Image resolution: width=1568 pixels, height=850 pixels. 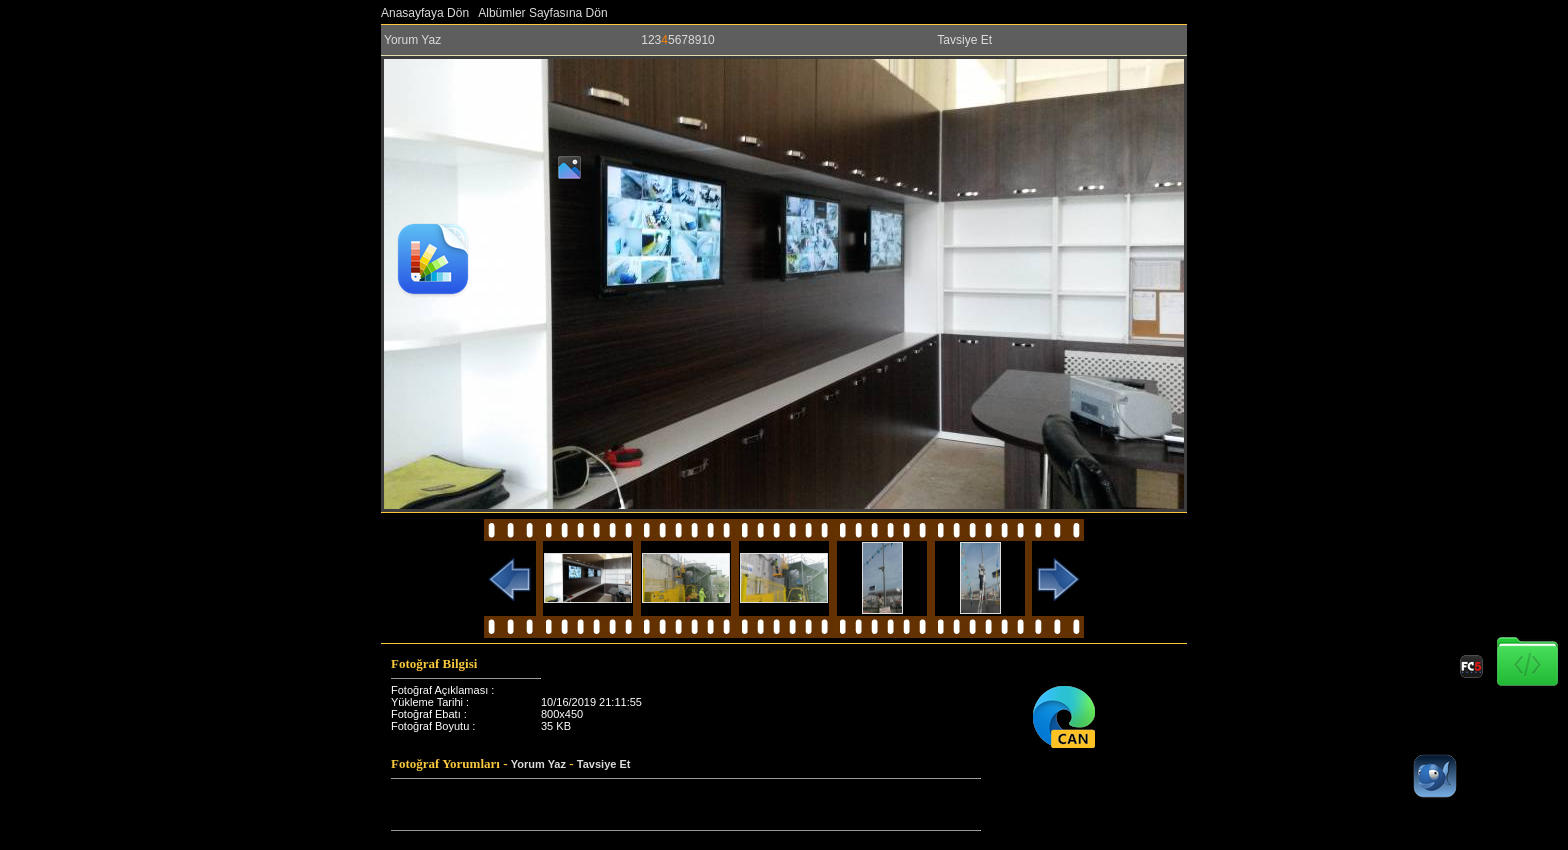 What do you see at coordinates (1527, 661) in the screenshot?
I see `open your code projects folder` at bounding box center [1527, 661].